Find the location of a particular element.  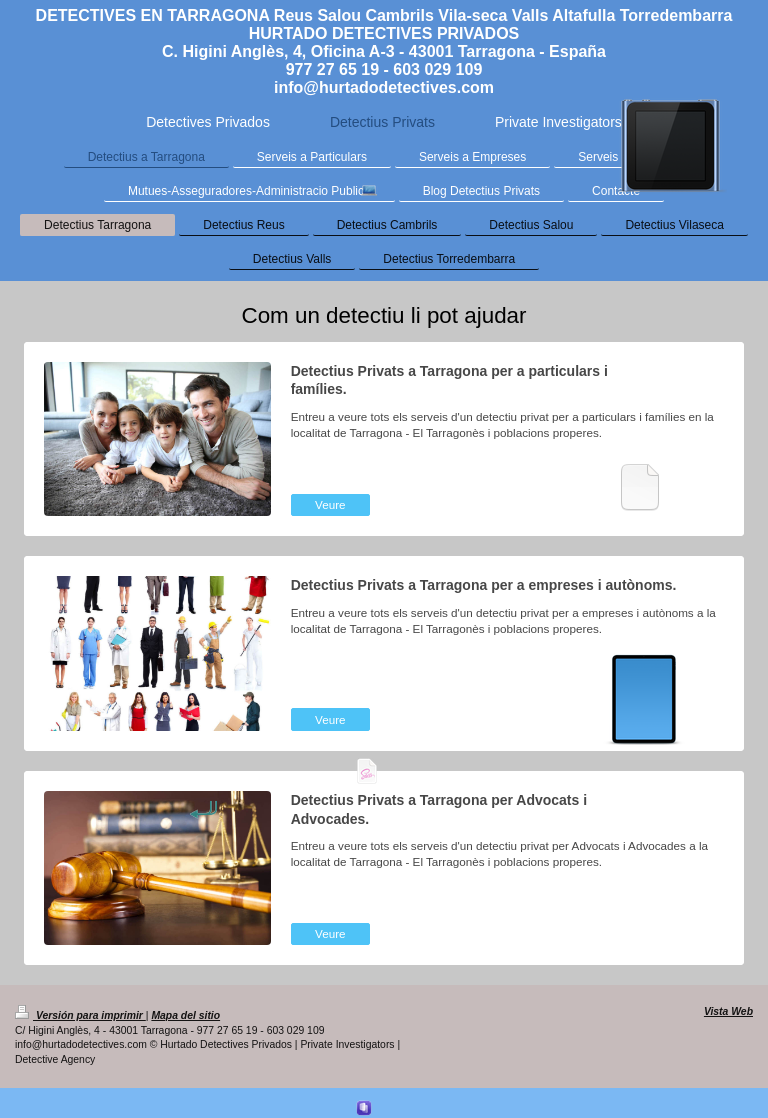

indicates an empty or zero-byte file is located at coordinates (640, 487).